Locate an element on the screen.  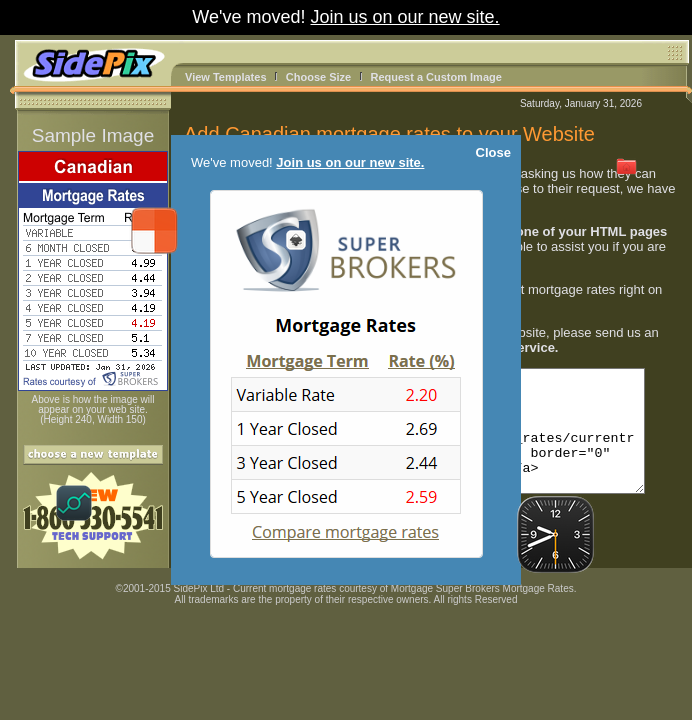
open the clock app is located at coordinates (555, 534).